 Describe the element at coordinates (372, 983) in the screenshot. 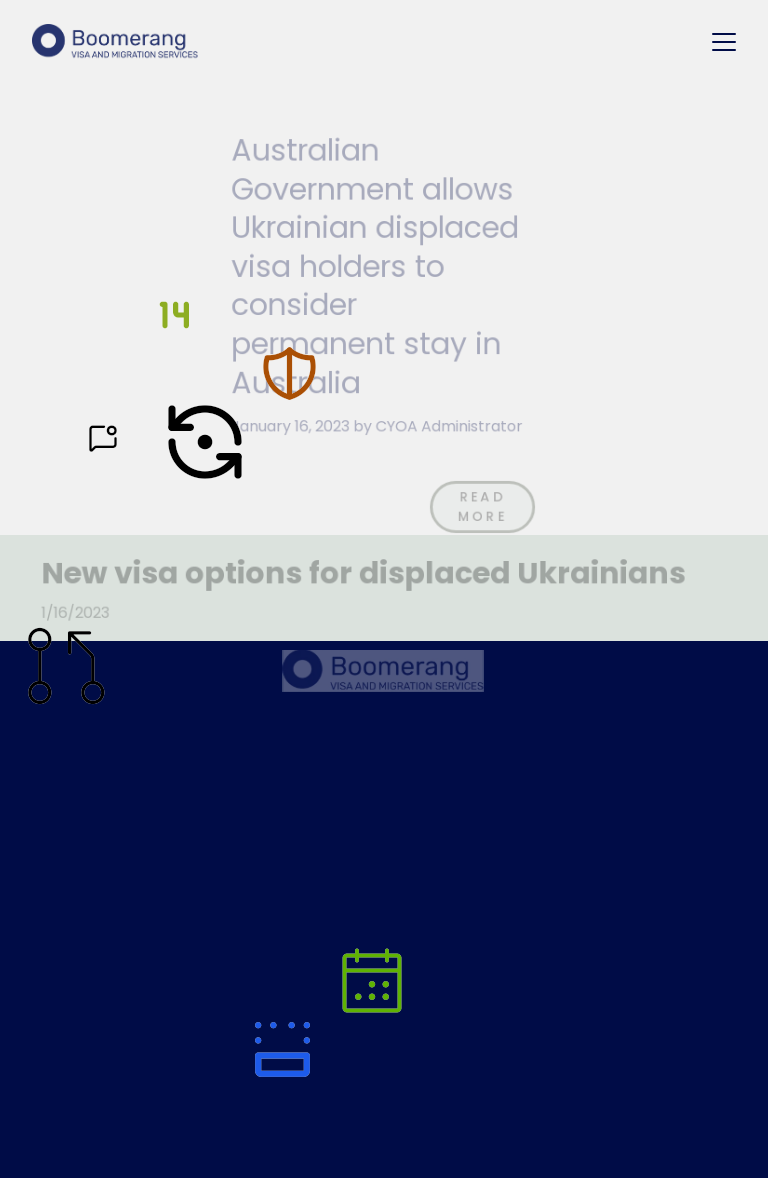

I see `view calendar events` at that location.